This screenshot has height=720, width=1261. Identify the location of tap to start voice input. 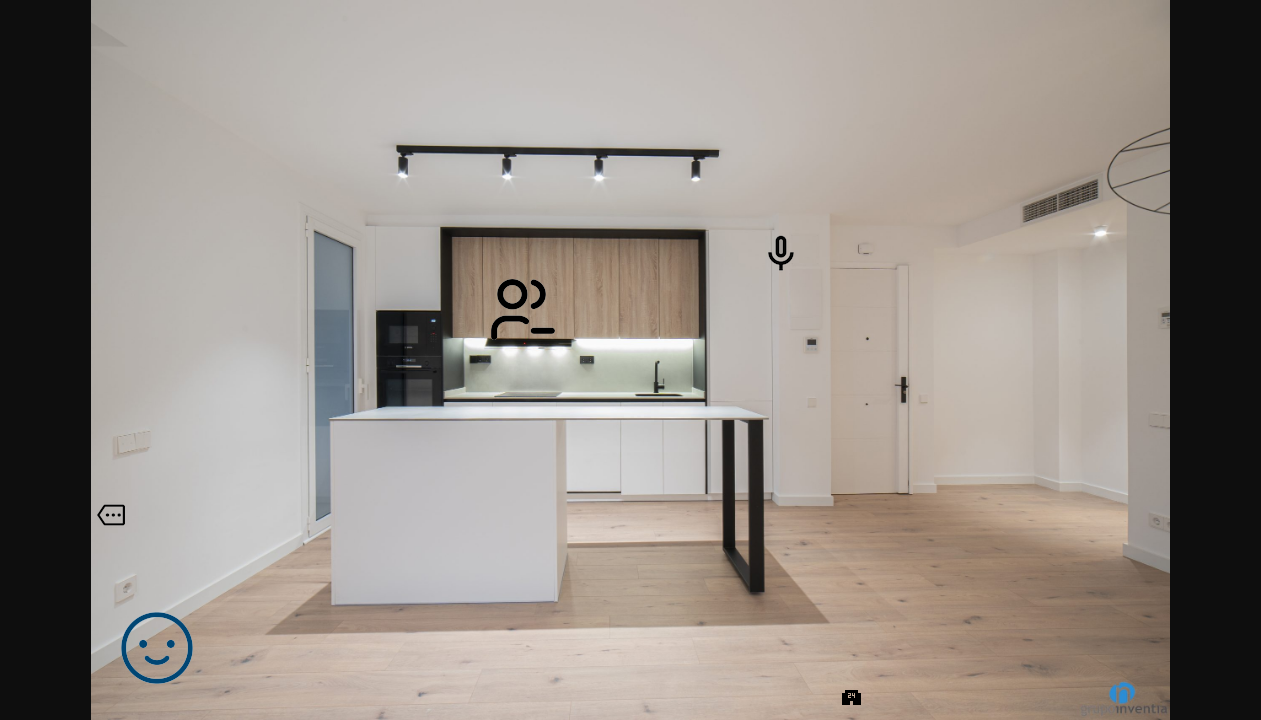
(781, 254).